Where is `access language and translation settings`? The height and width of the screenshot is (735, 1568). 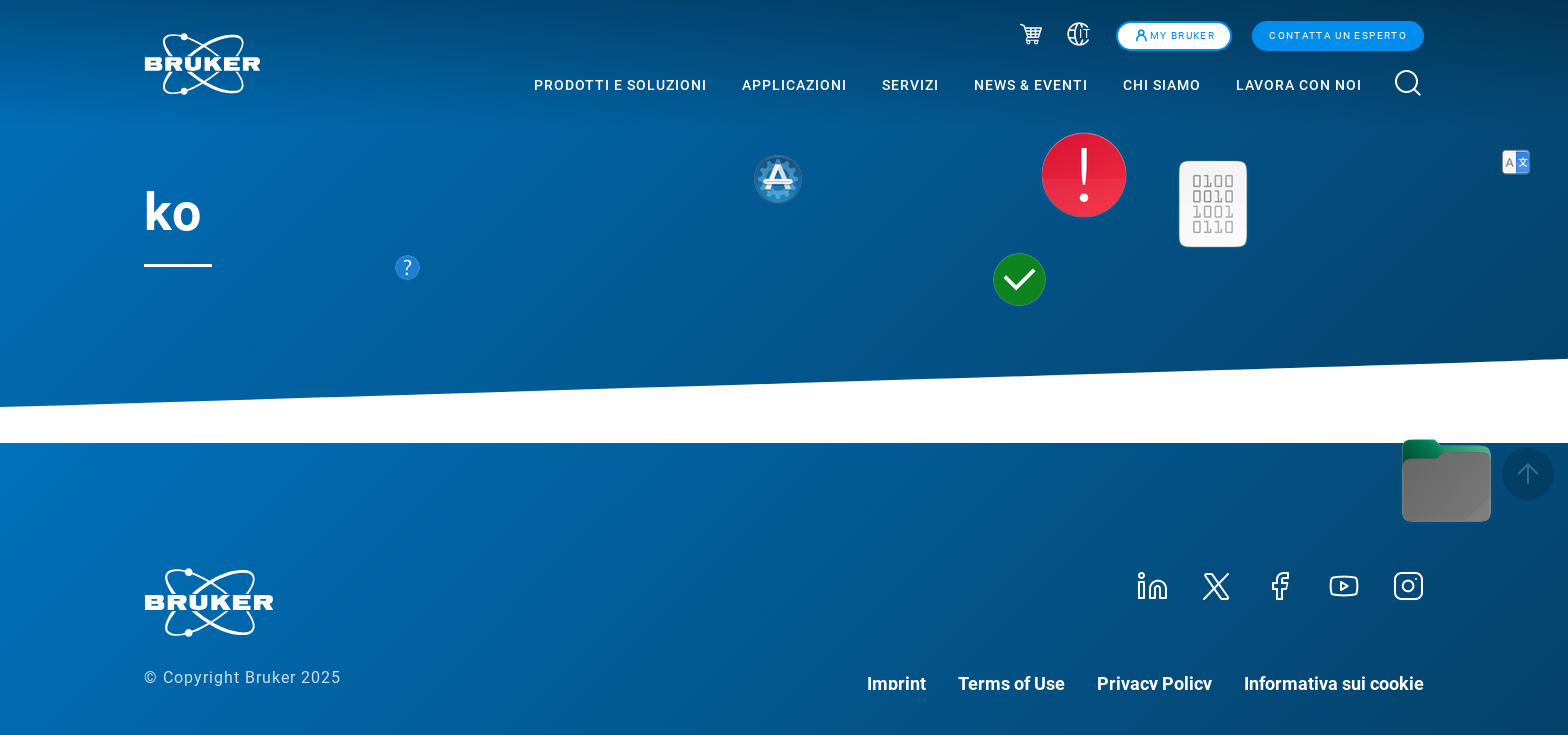
access language and translation settings is located at coordinates (1516, 162).